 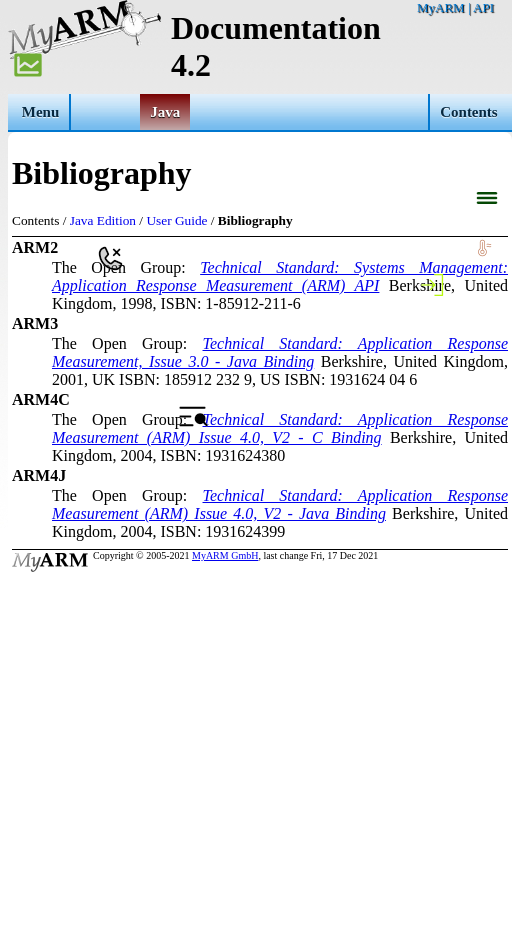 What do you see at coordinates (434, 285) in the screenshot?
I see `sign in to your account` at bounding box center [434, 285].